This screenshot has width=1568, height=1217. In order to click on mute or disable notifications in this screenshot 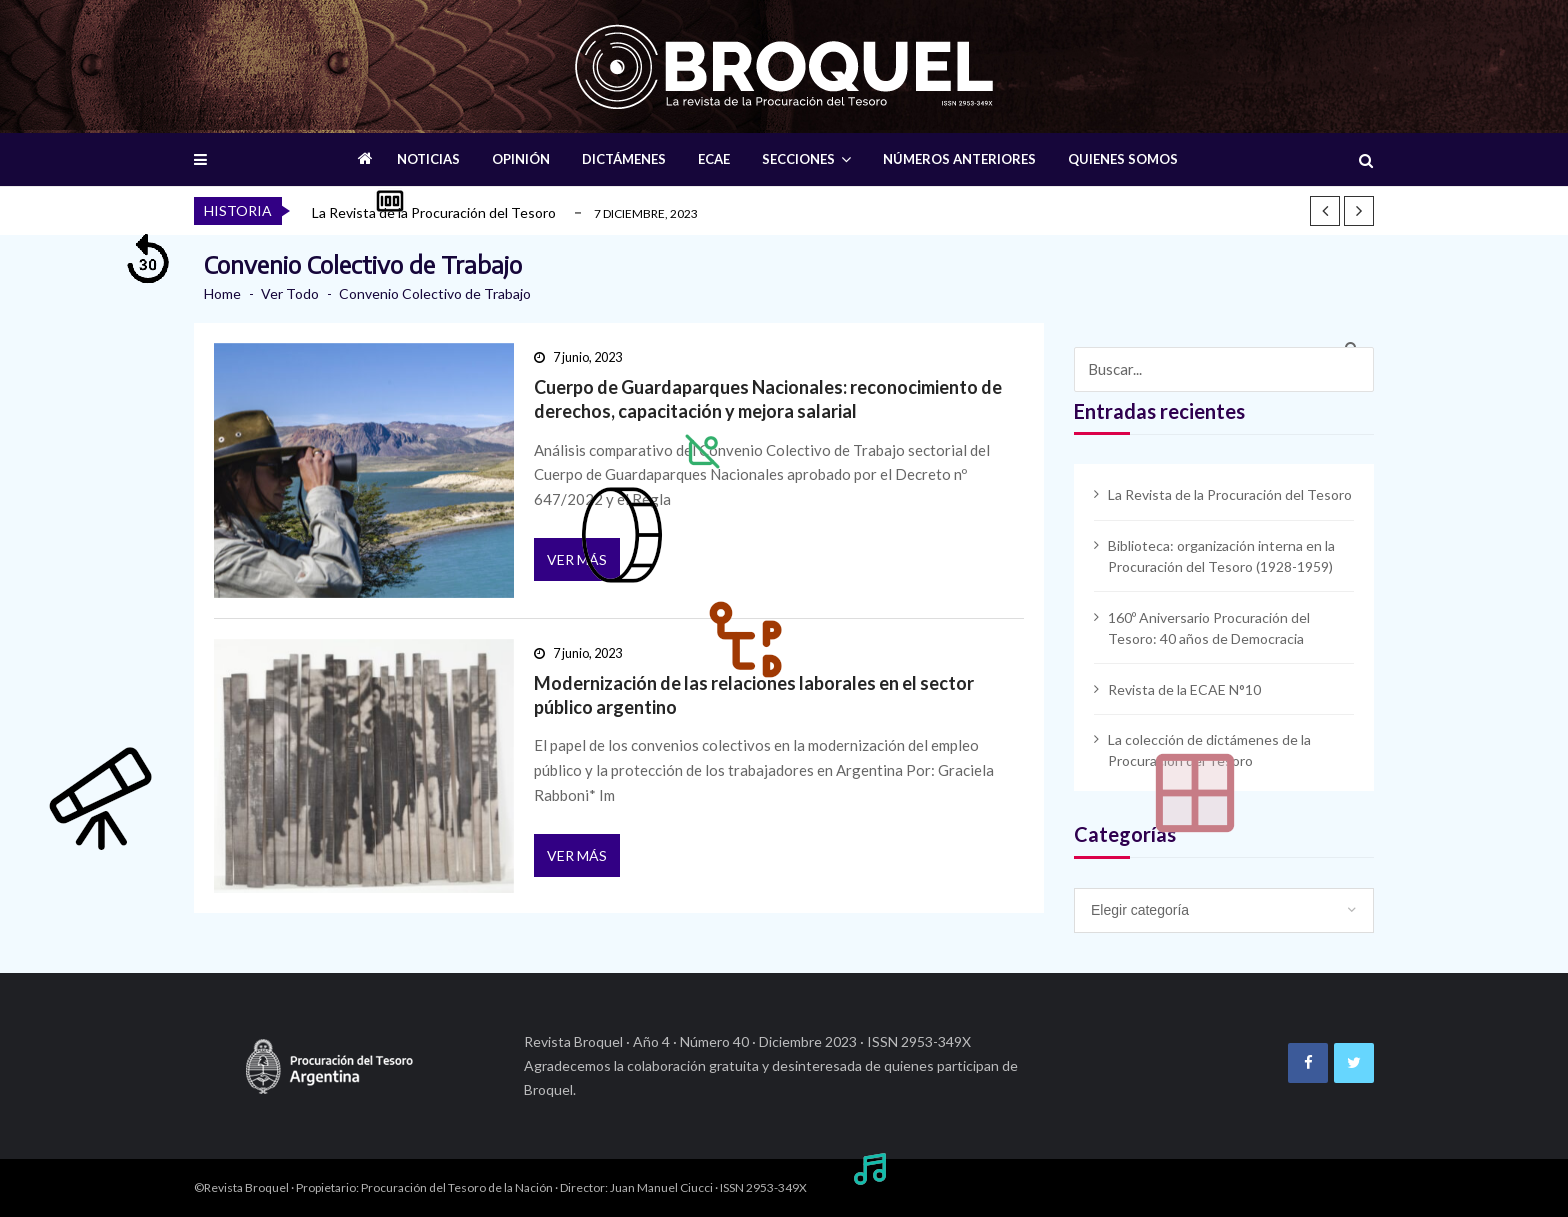, I will do `click(702, 451)`.